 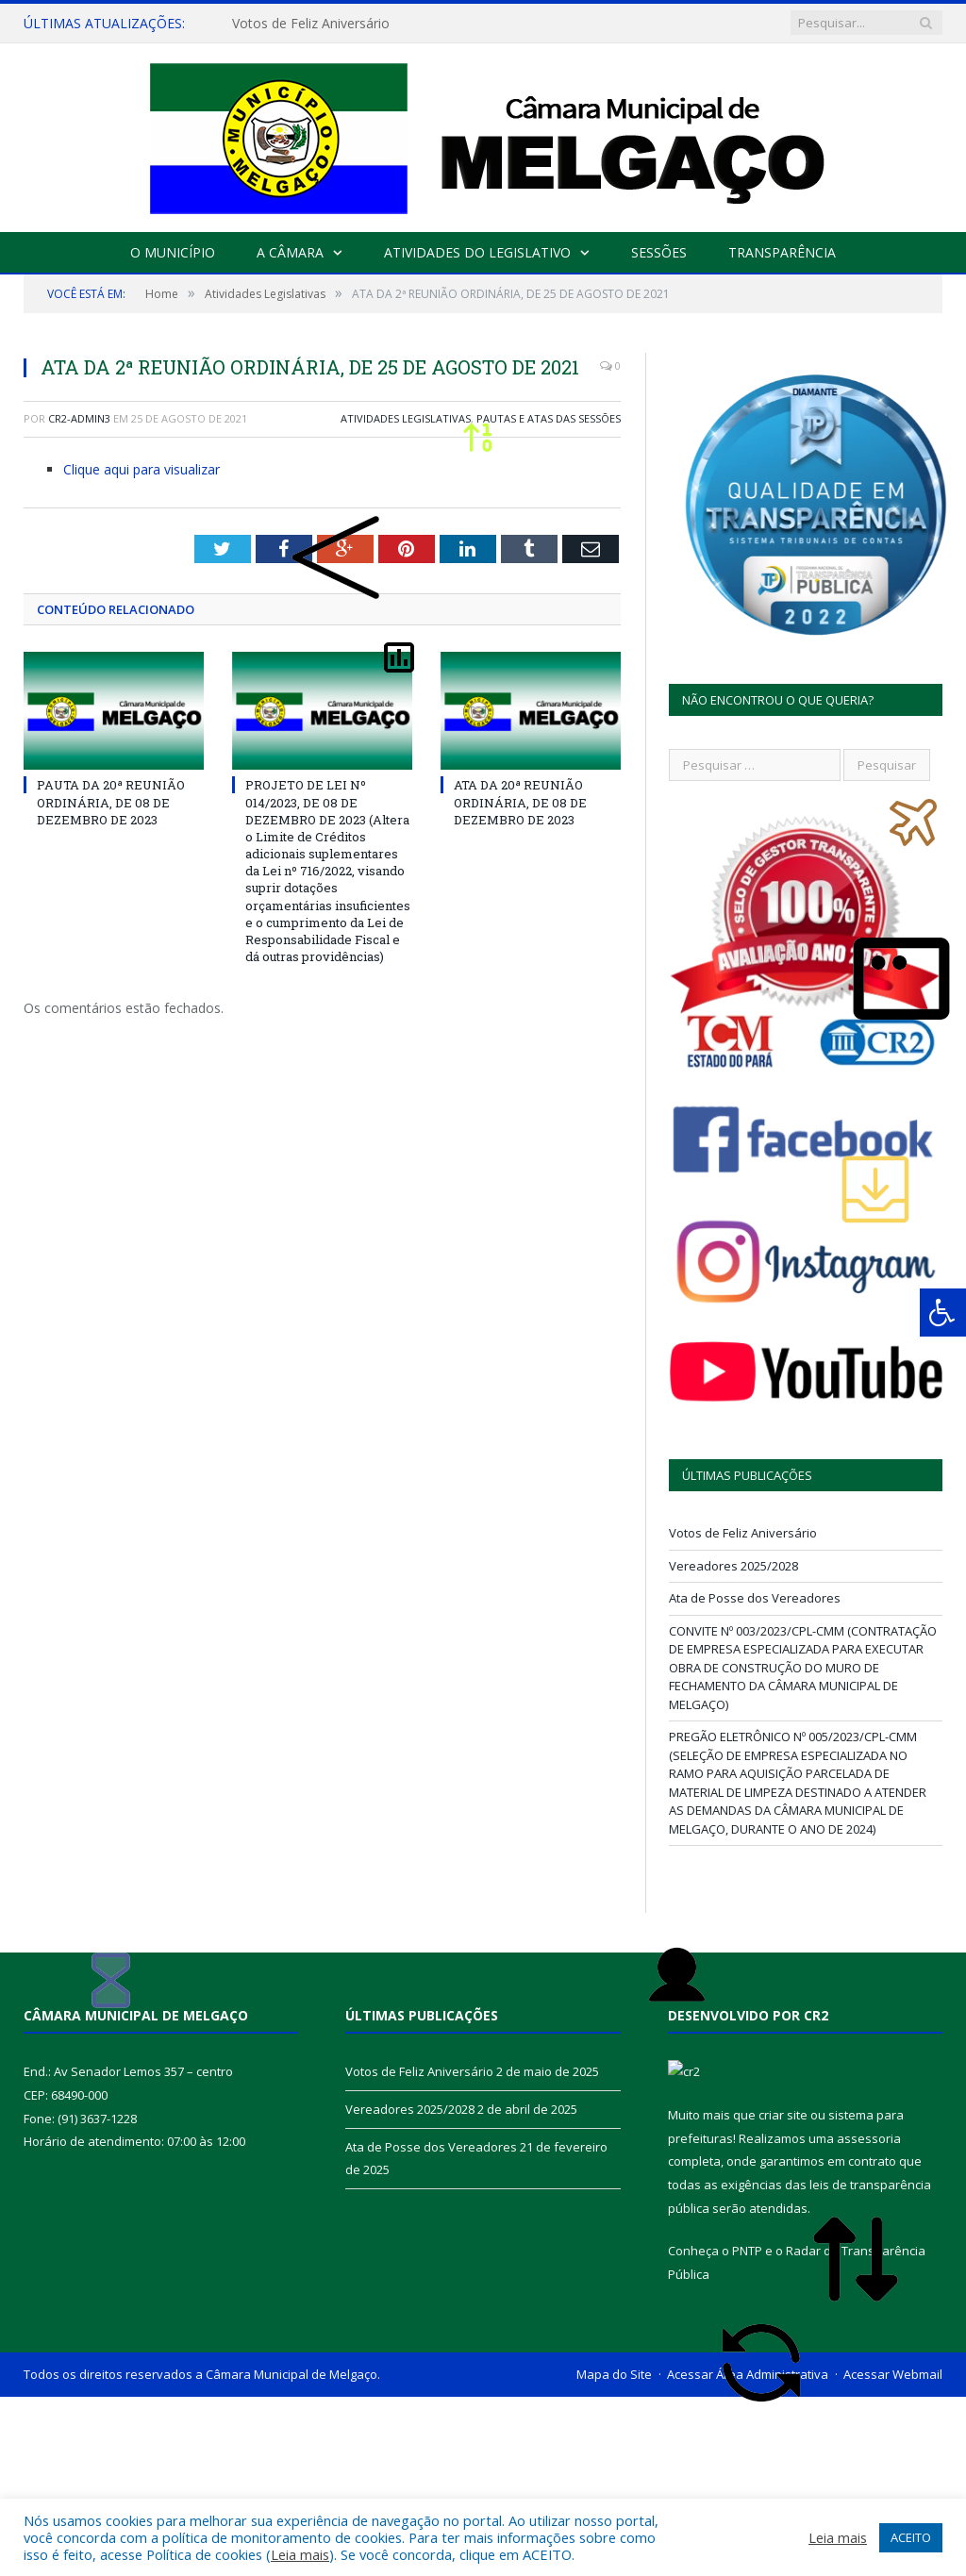 What do you see at coordinates (399, 657) in the screenshot?
I see `insert a chart or graph into the document` at bounding box center [399, 657].